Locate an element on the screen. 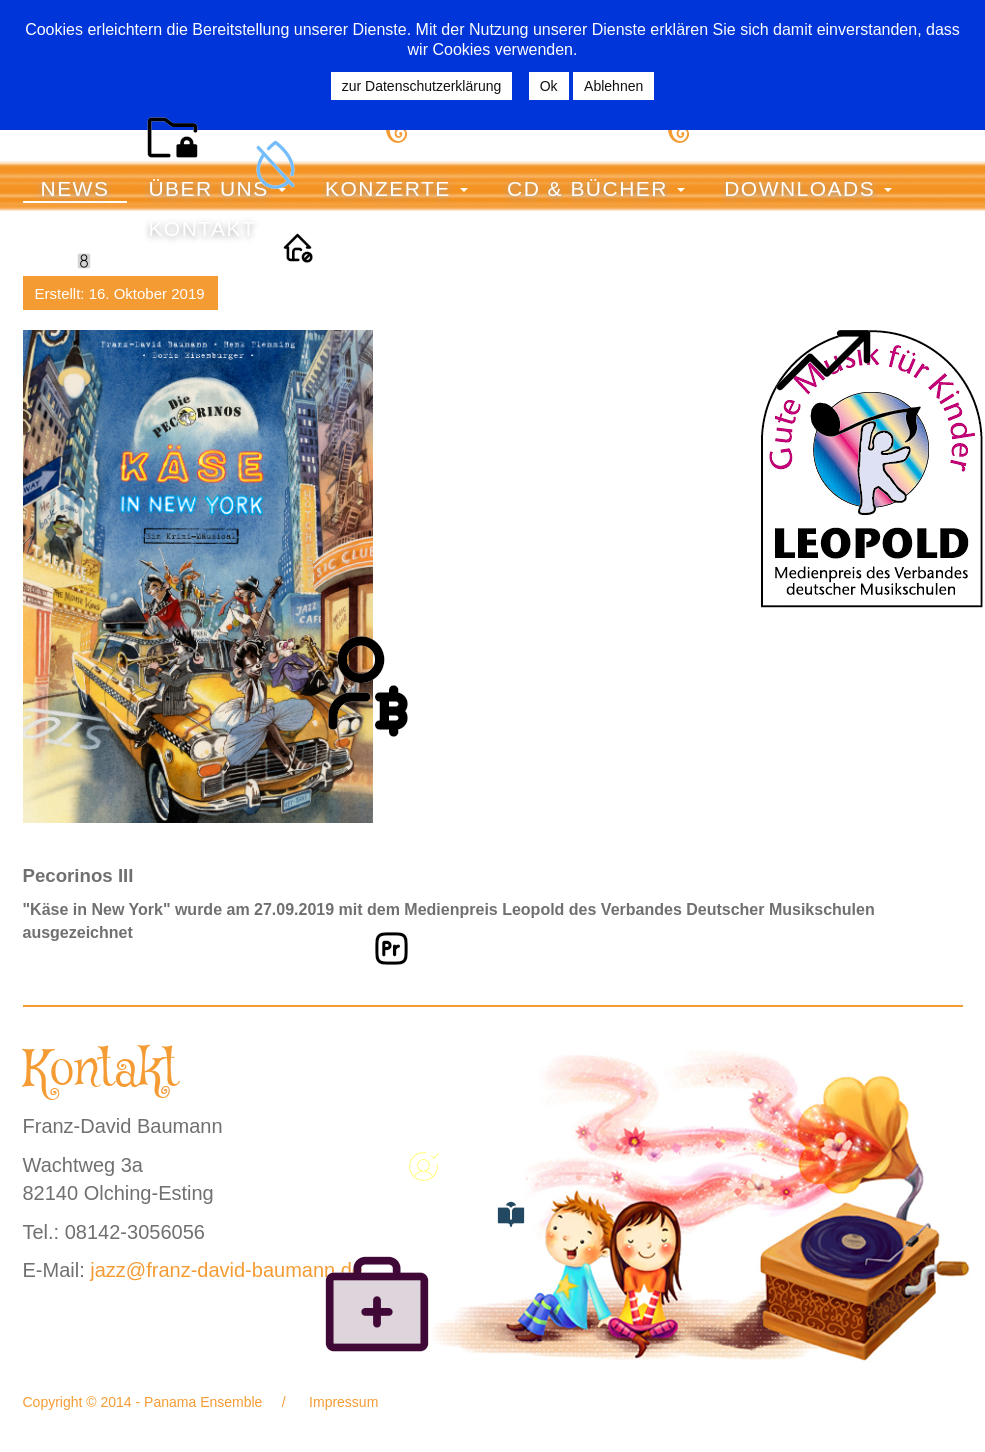 The image size is (985, 1452). view trending or popular content is located at coordinates (823, 363).